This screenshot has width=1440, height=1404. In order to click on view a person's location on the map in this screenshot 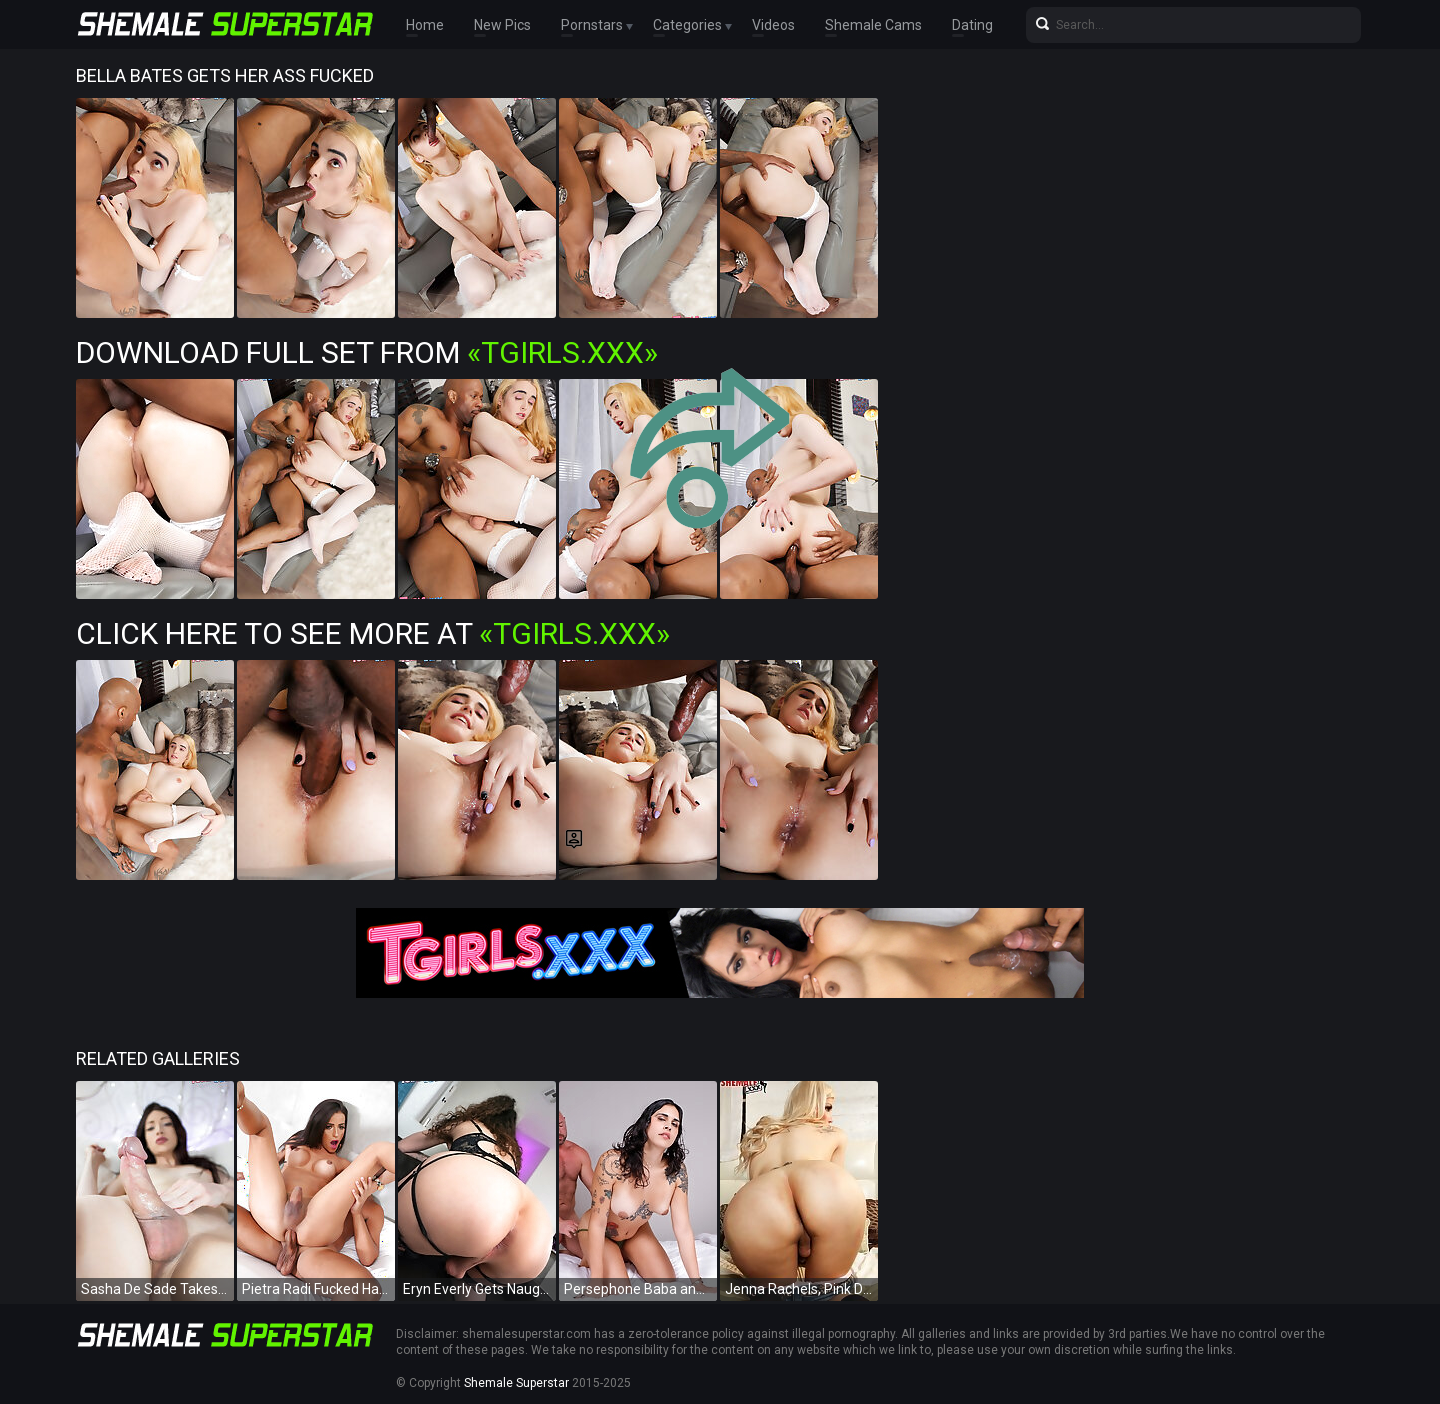, I will do `click(574, 839)`.